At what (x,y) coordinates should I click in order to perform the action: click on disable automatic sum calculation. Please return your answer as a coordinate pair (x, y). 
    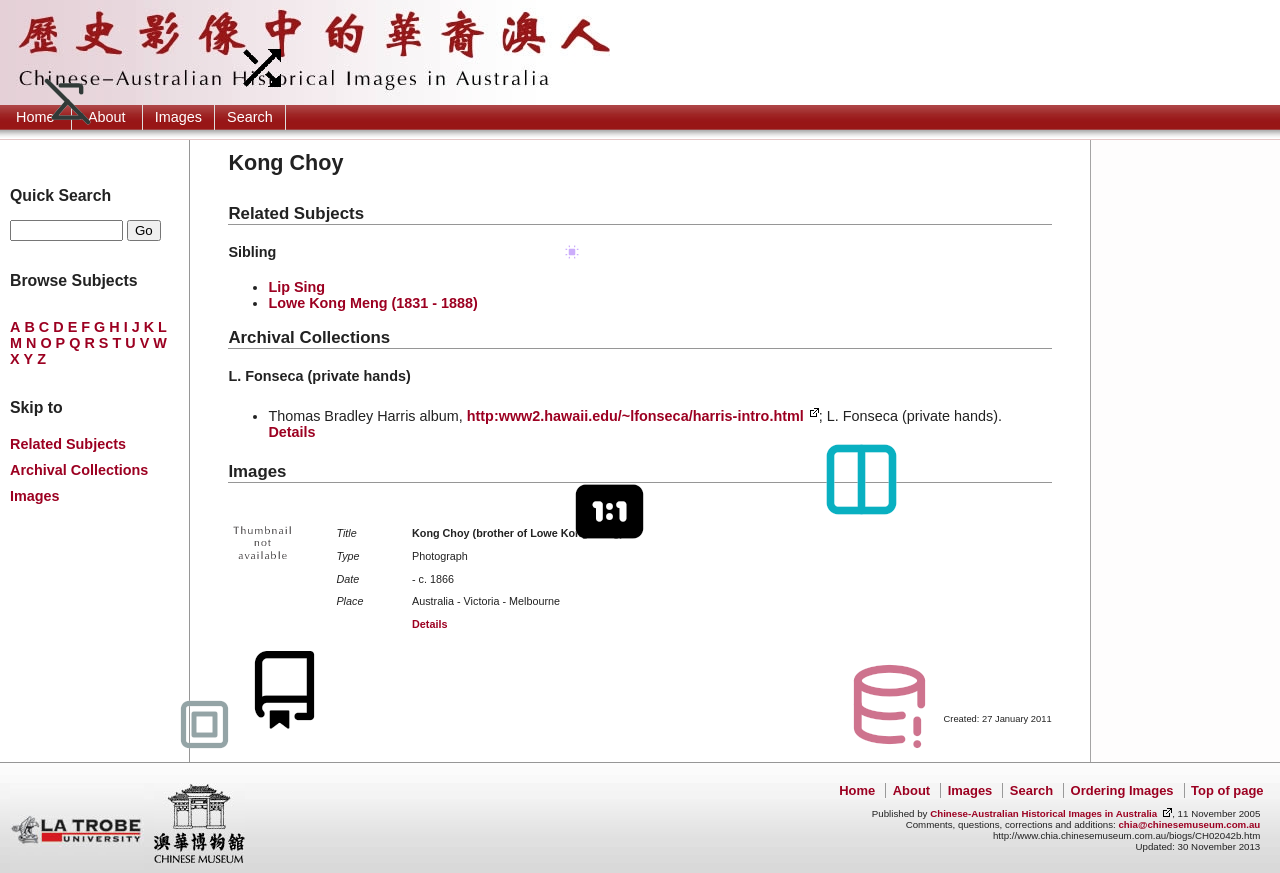
    Looking at the image, I should click on (67, 101).